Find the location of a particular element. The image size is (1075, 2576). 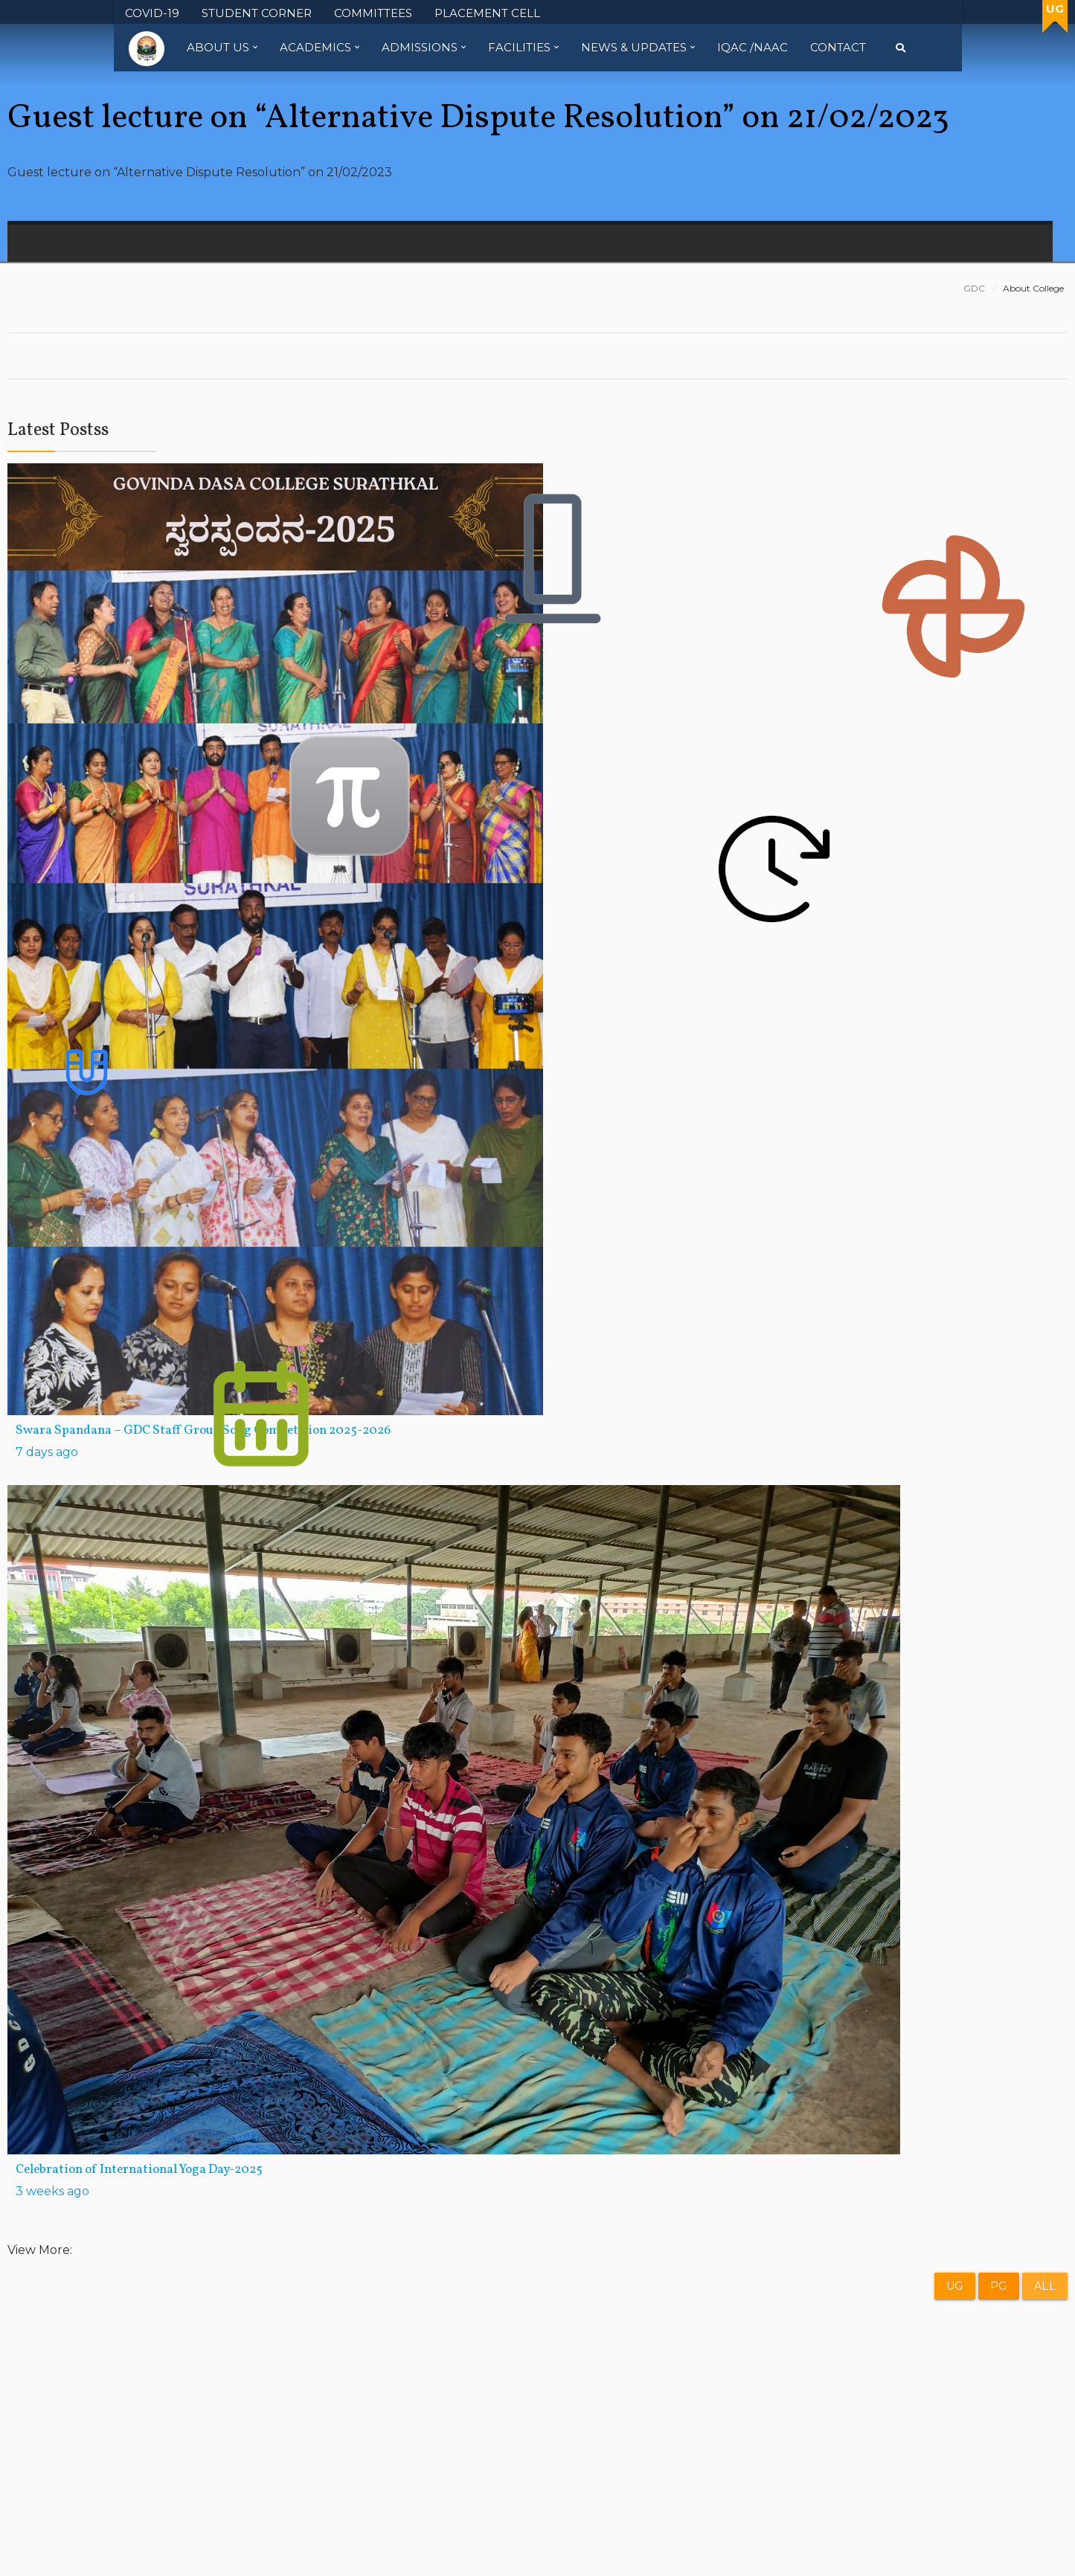

restore to a previous version is located at coordinates (771, 869).